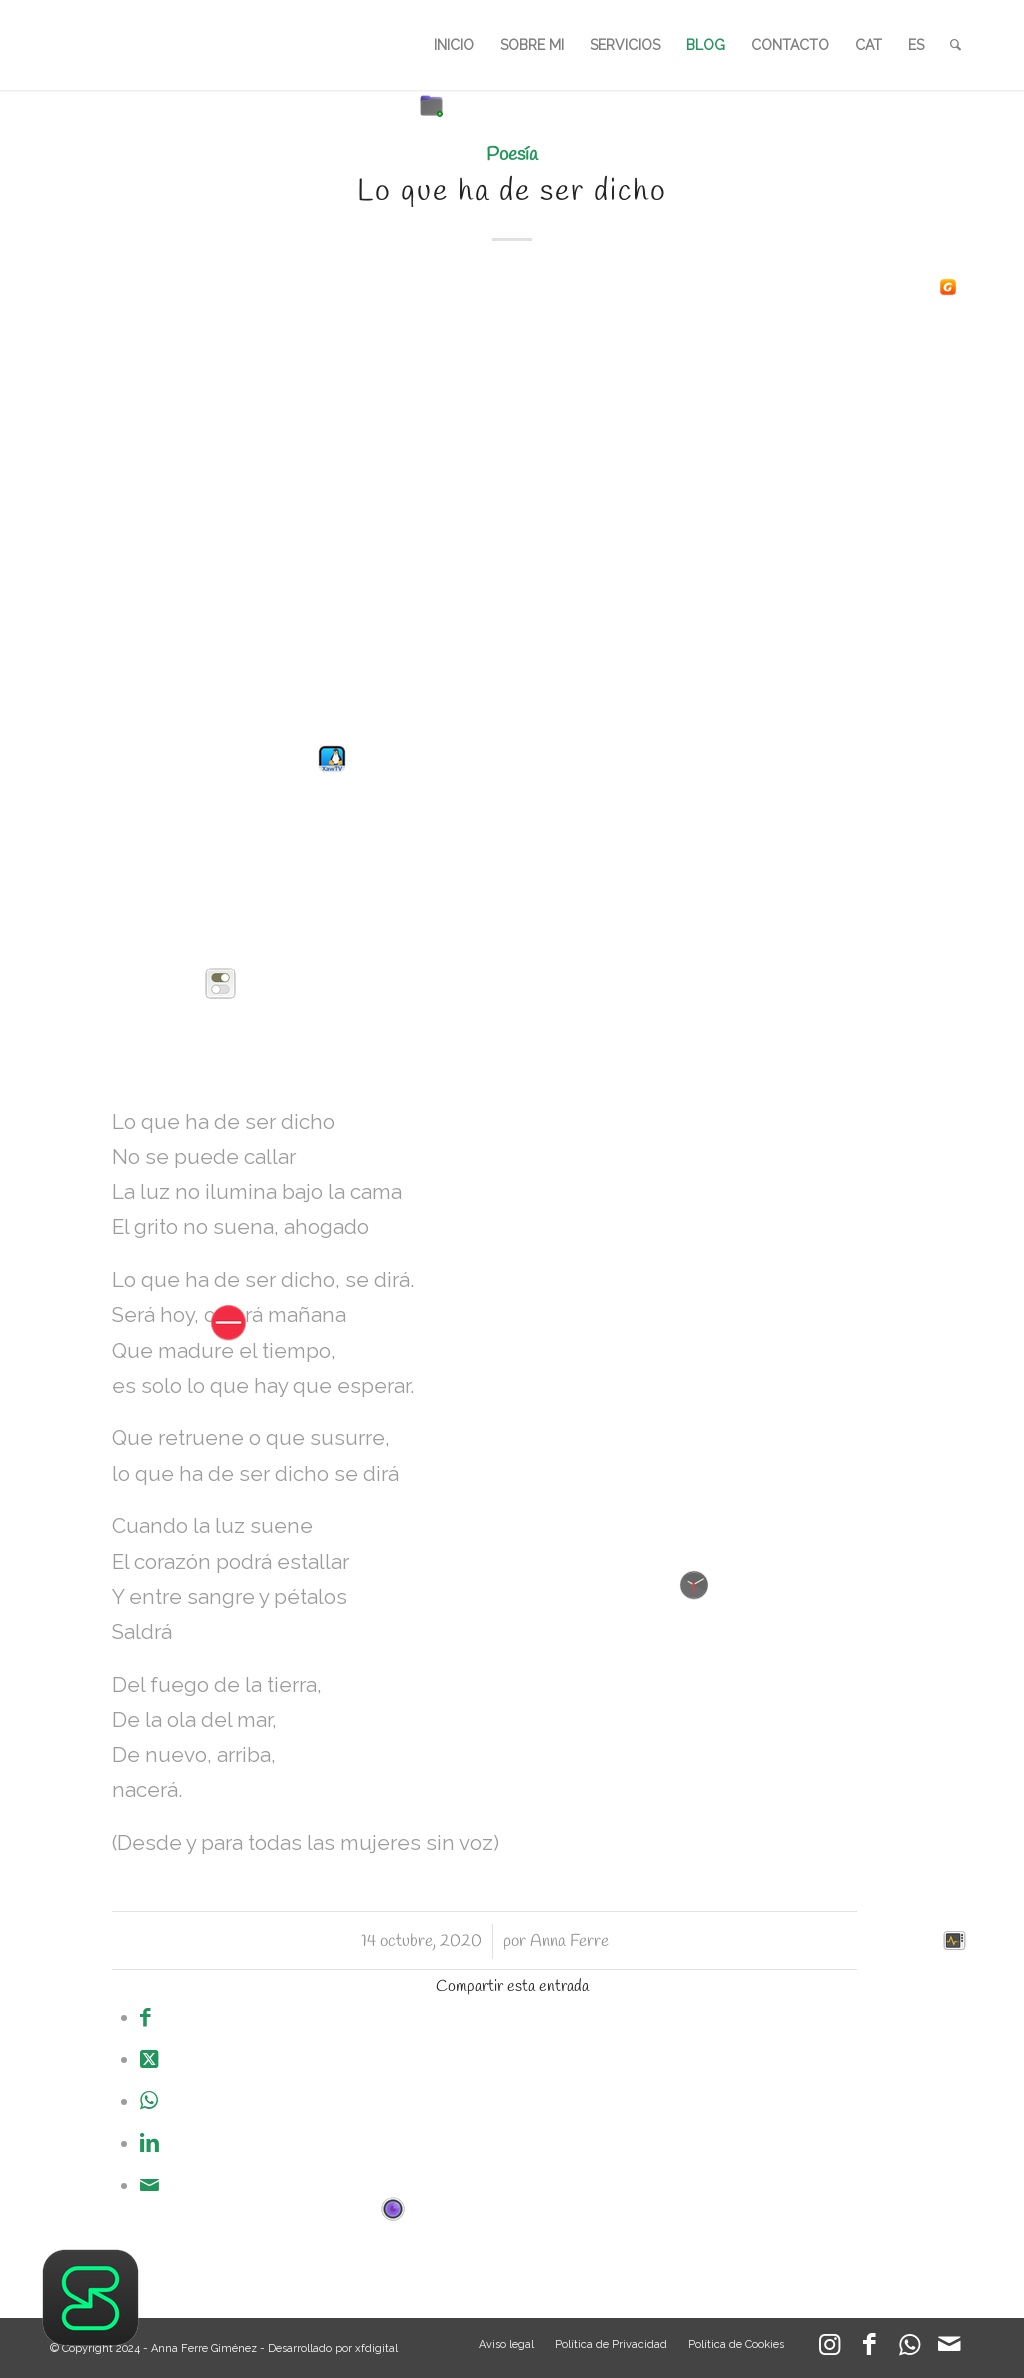  I want to click on access system settings or preferences, so click(220, 983).